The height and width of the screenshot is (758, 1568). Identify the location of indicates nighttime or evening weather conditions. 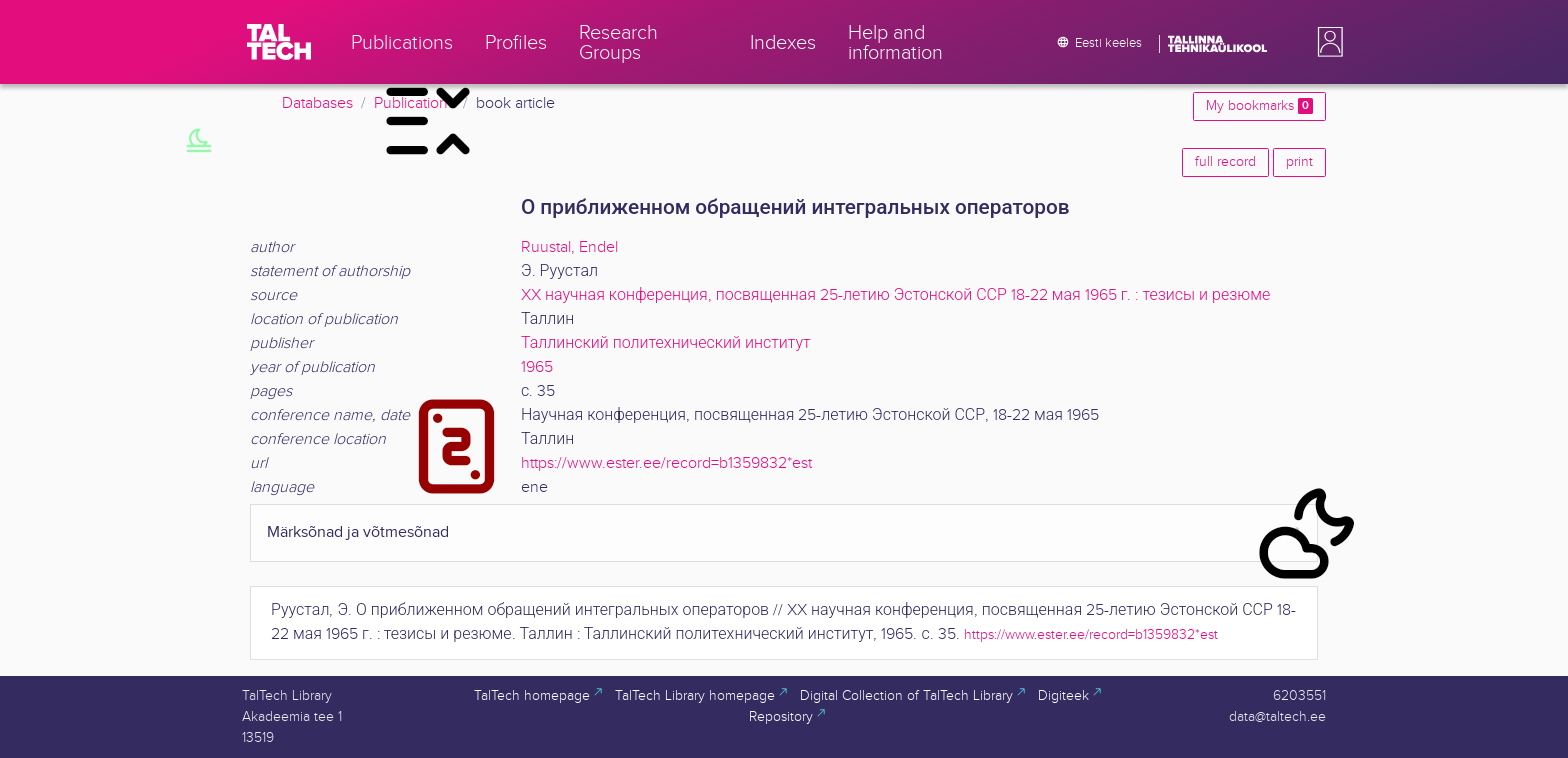
(1307, 531).